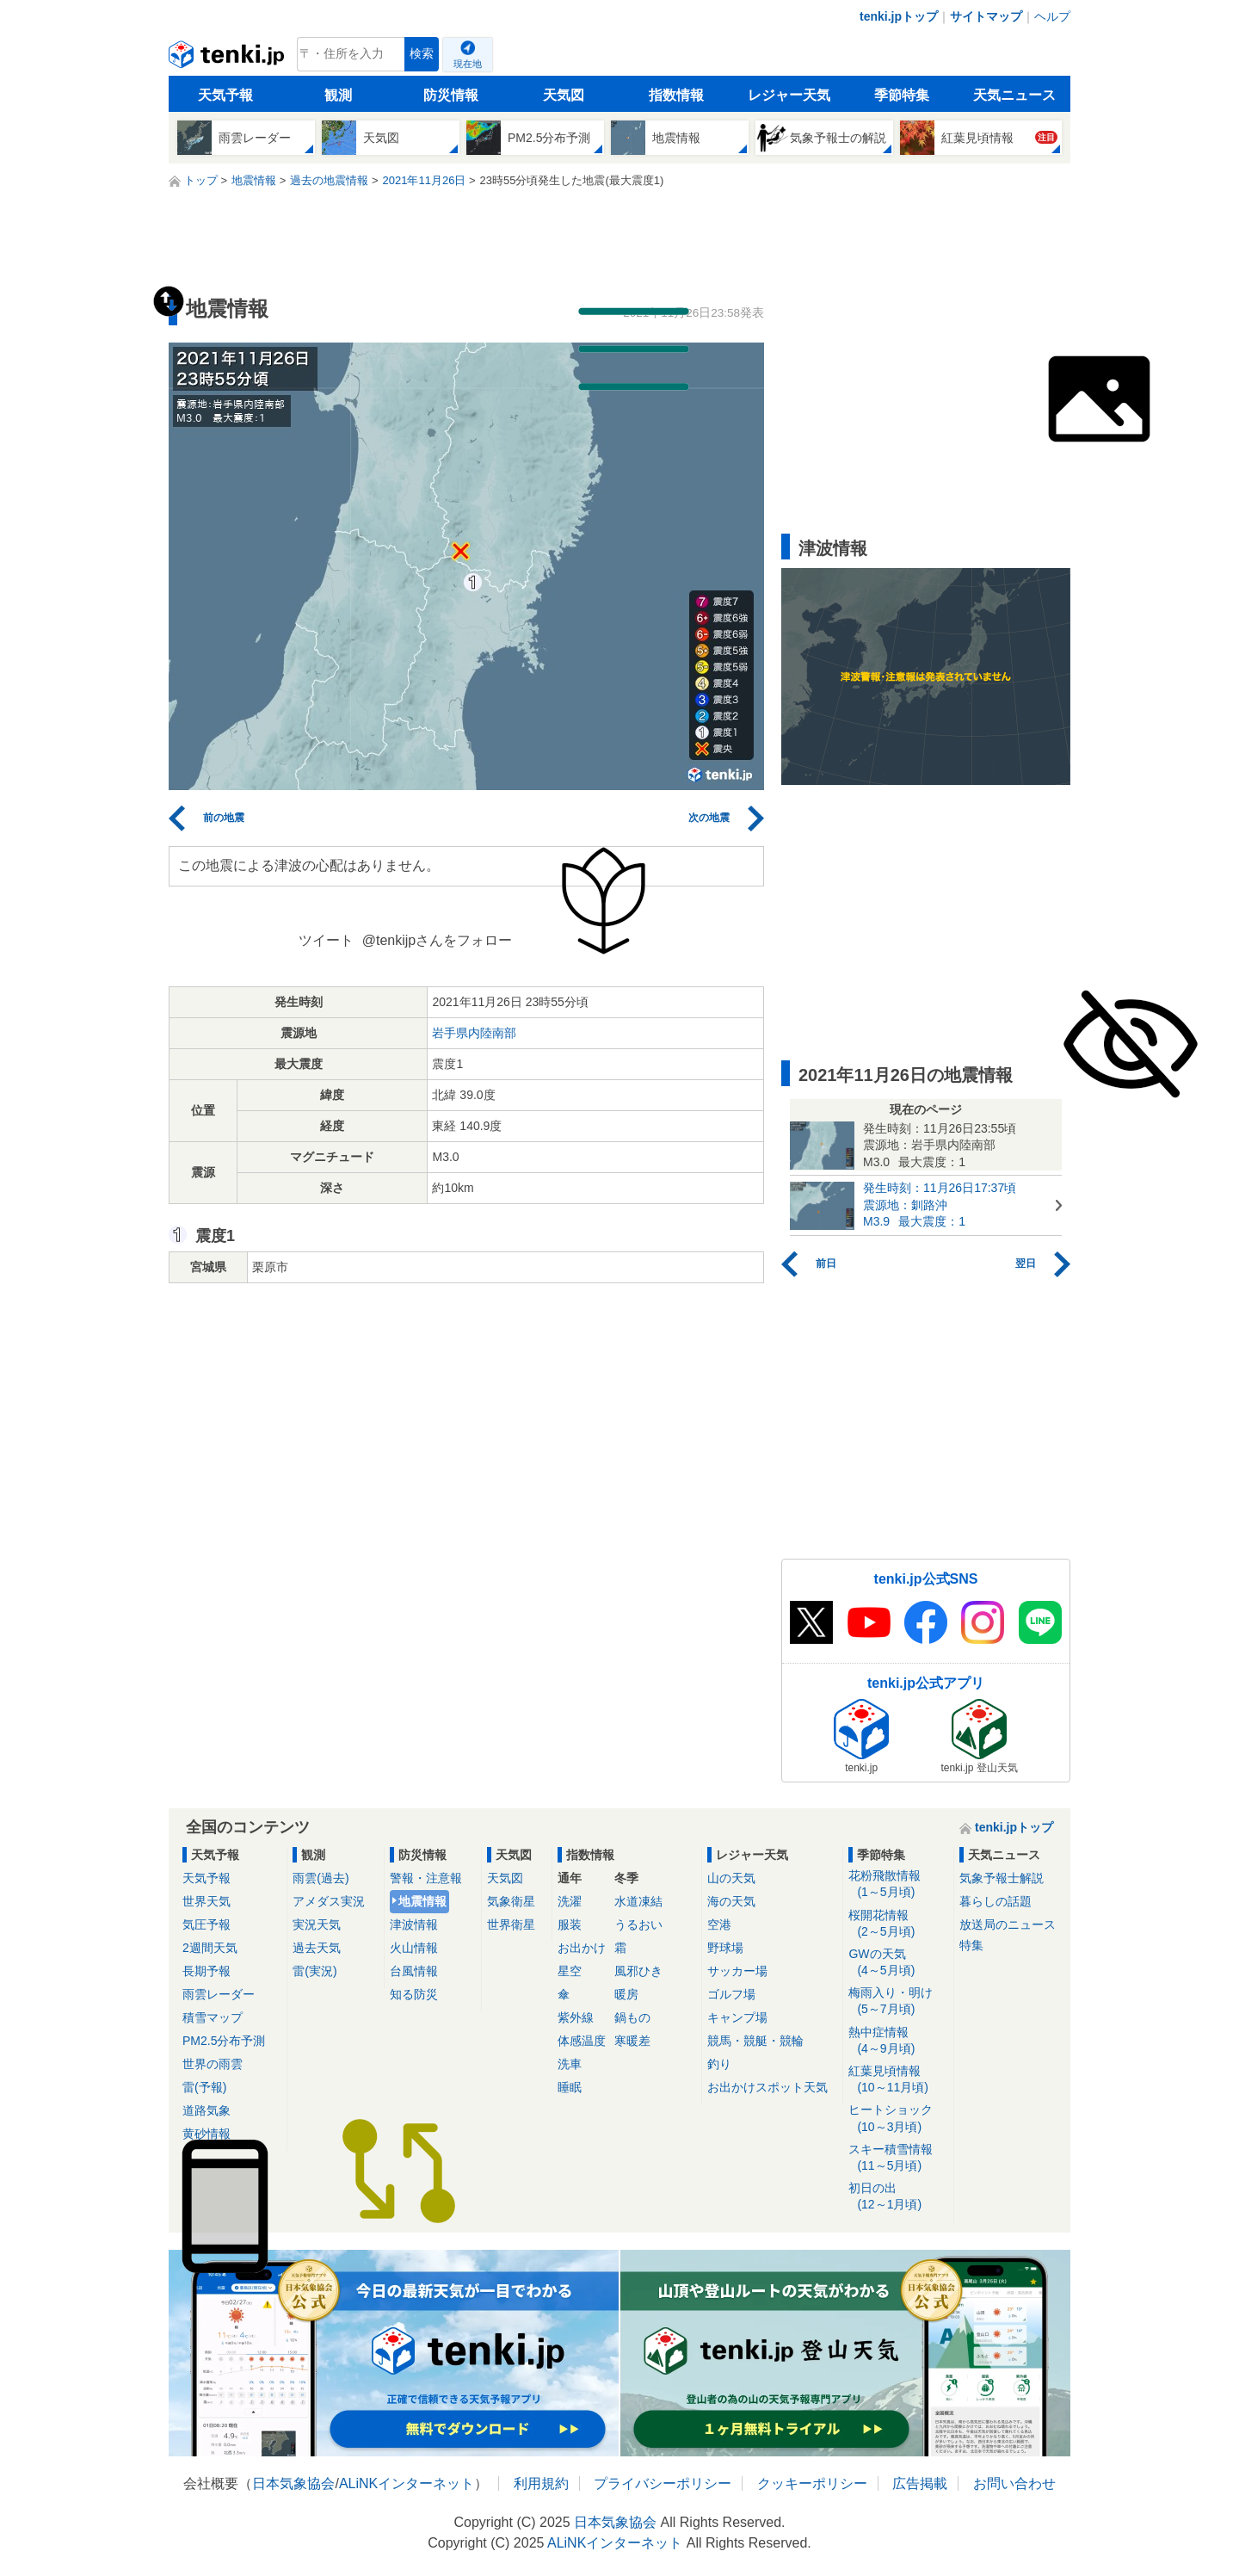  What do you see at coordinates (1099, 398) in the screenshot?
I see `view image or photo` at bounding box center [1099, 398].